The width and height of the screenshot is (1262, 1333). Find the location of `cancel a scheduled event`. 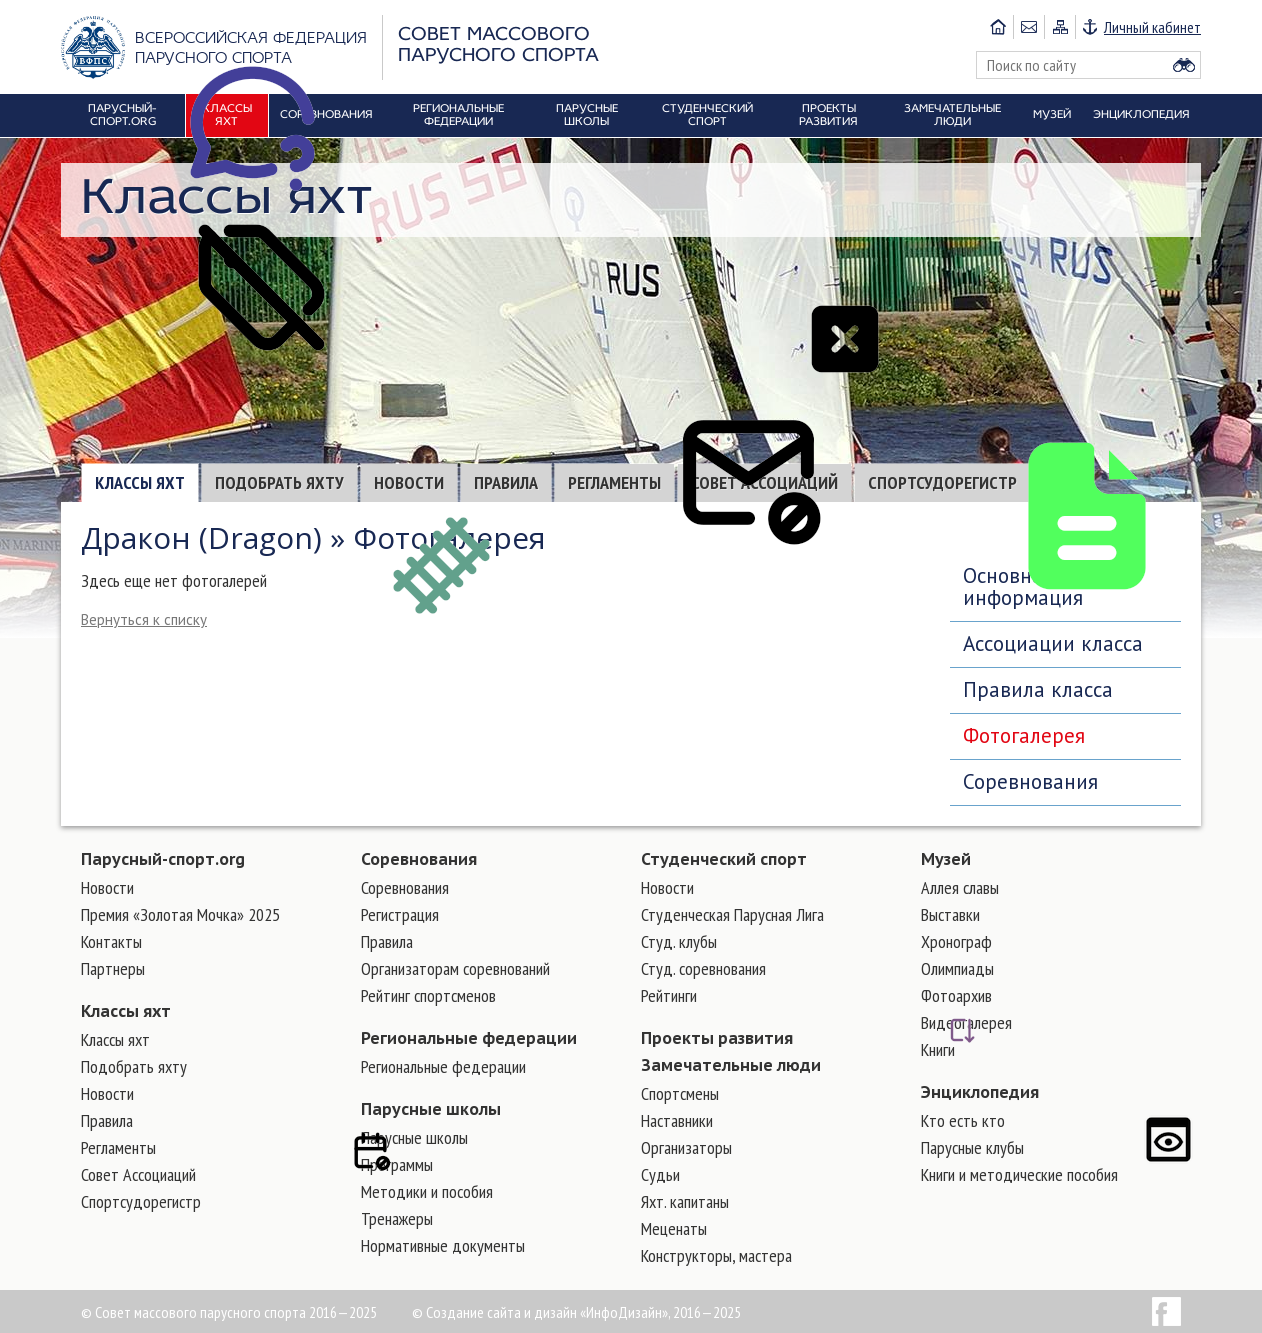

cancel a scheduled event is located at coordinates (370, 1150).